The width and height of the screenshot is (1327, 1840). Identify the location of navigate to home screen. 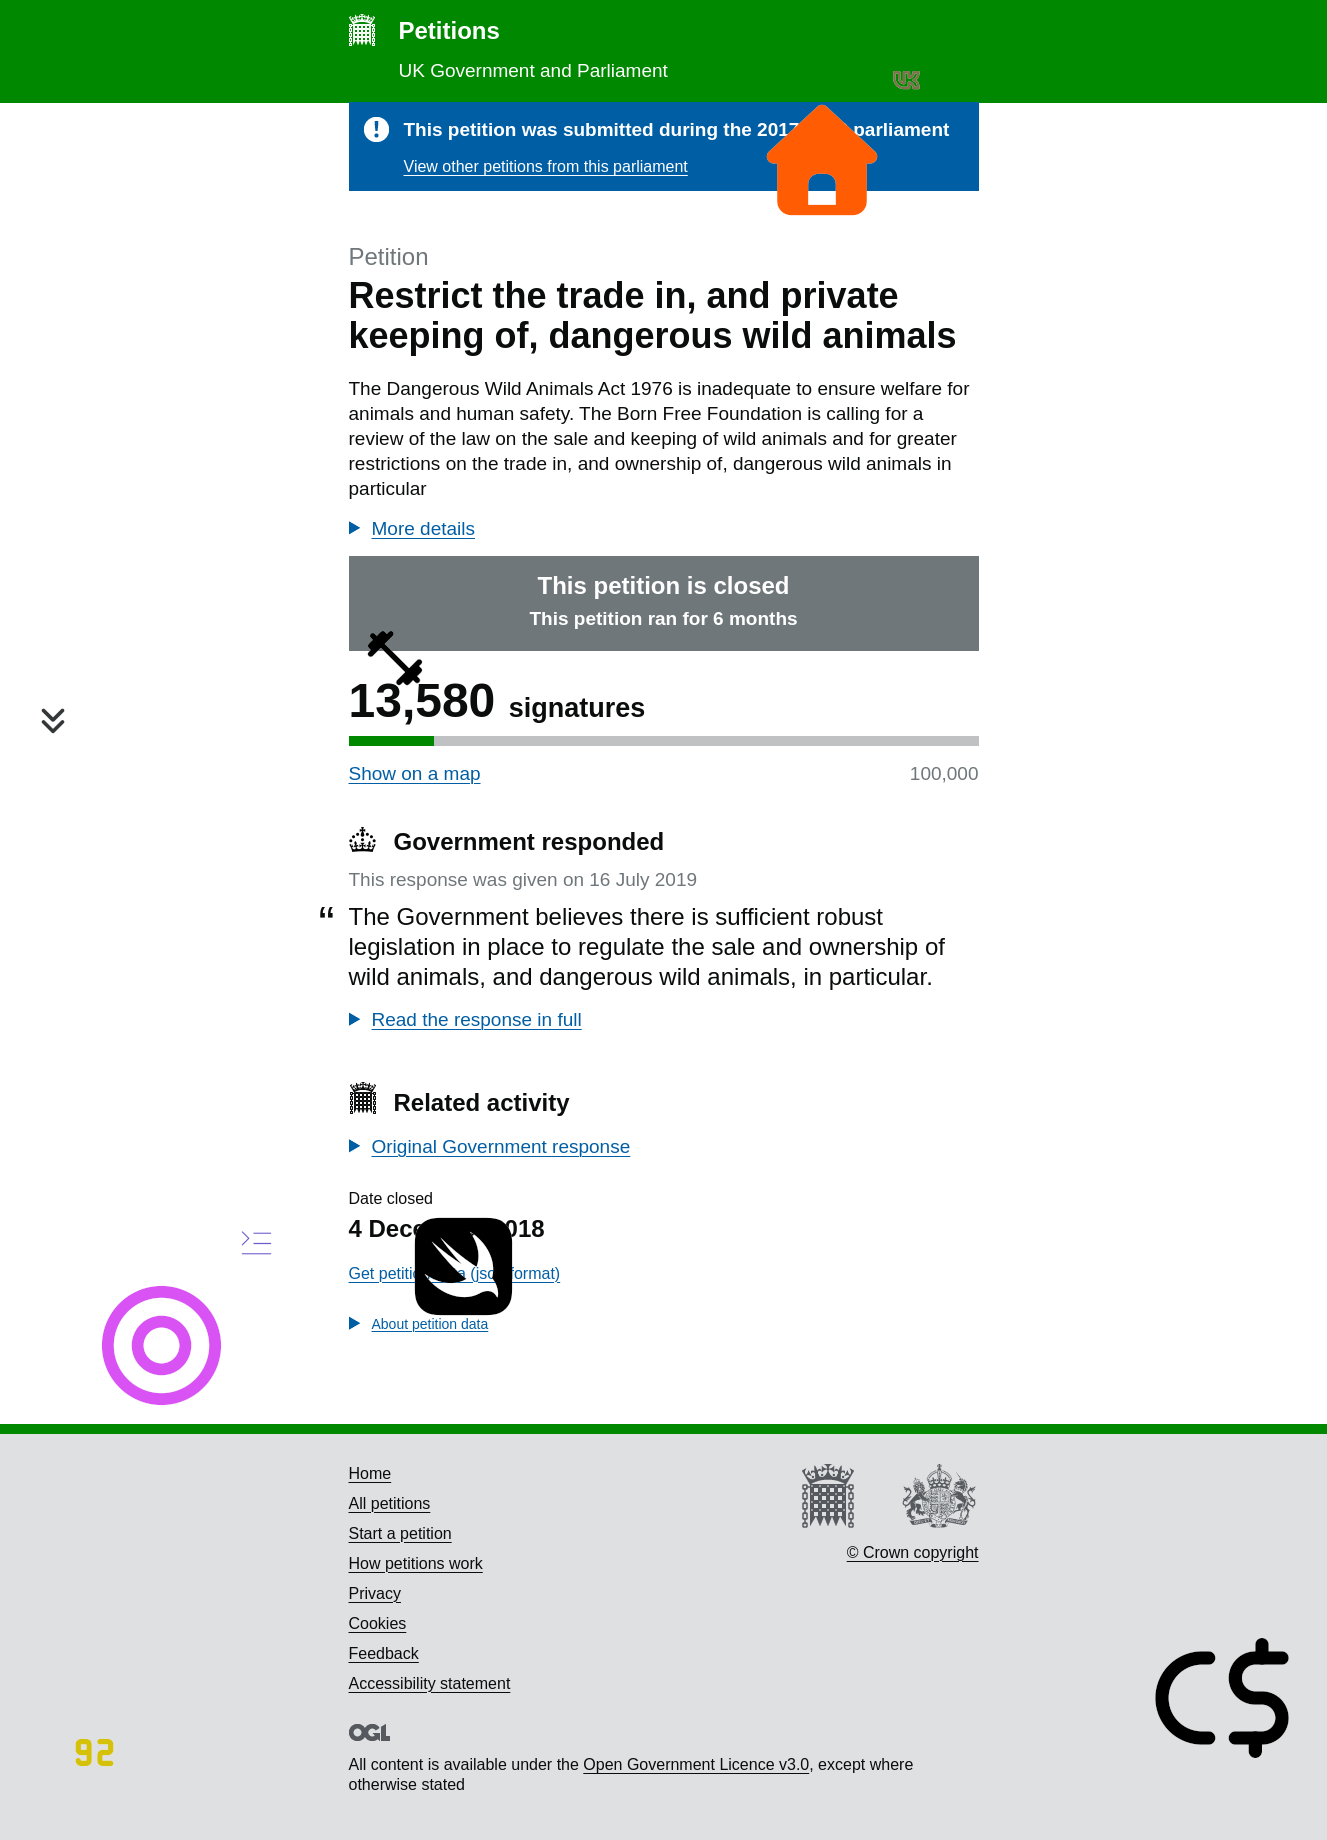
(822, 160).